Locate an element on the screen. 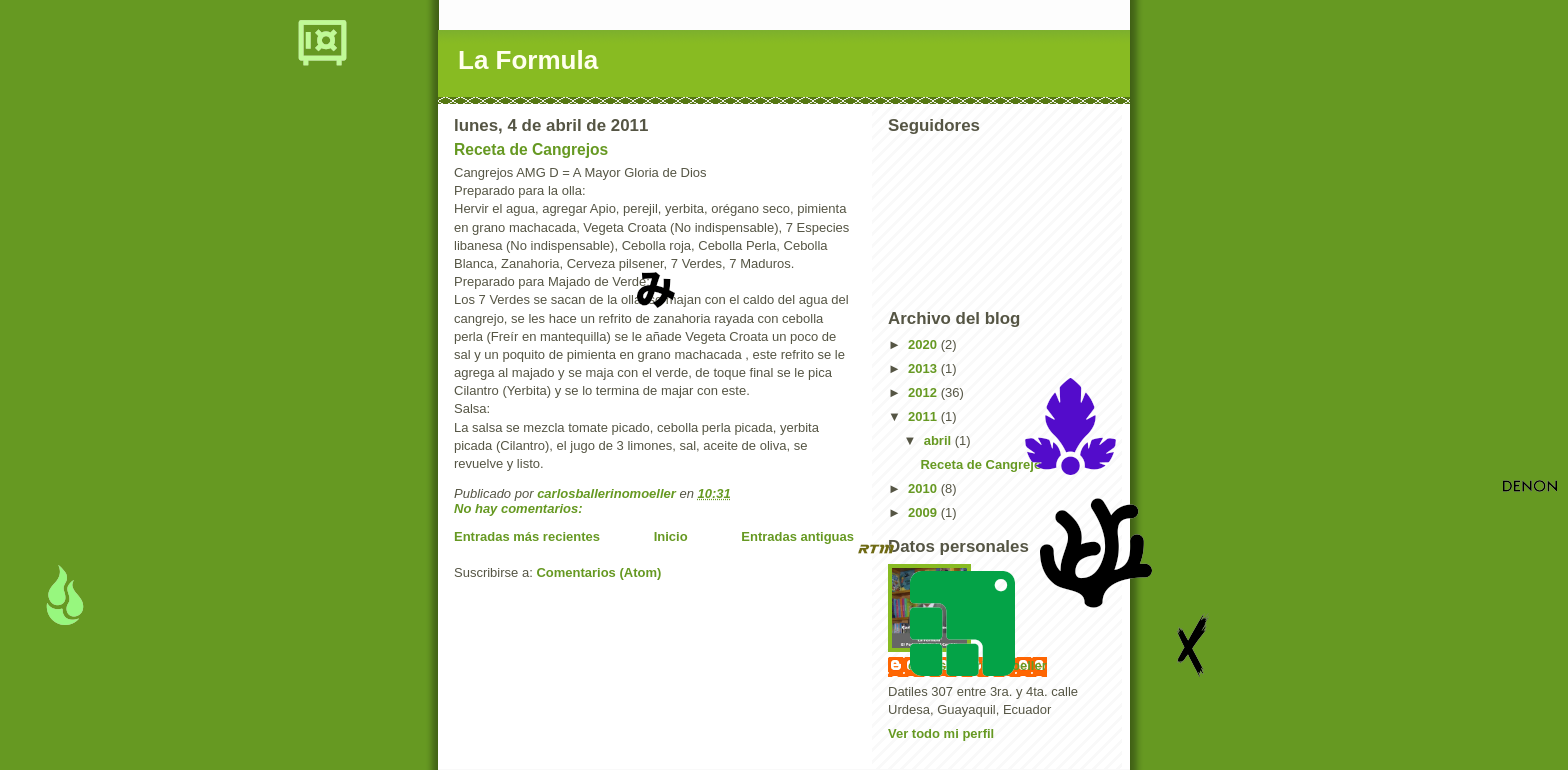 The height and width of the screenshot is (770, 1568). backblaze cloud backup service logo is located at coordinates (65, 595).